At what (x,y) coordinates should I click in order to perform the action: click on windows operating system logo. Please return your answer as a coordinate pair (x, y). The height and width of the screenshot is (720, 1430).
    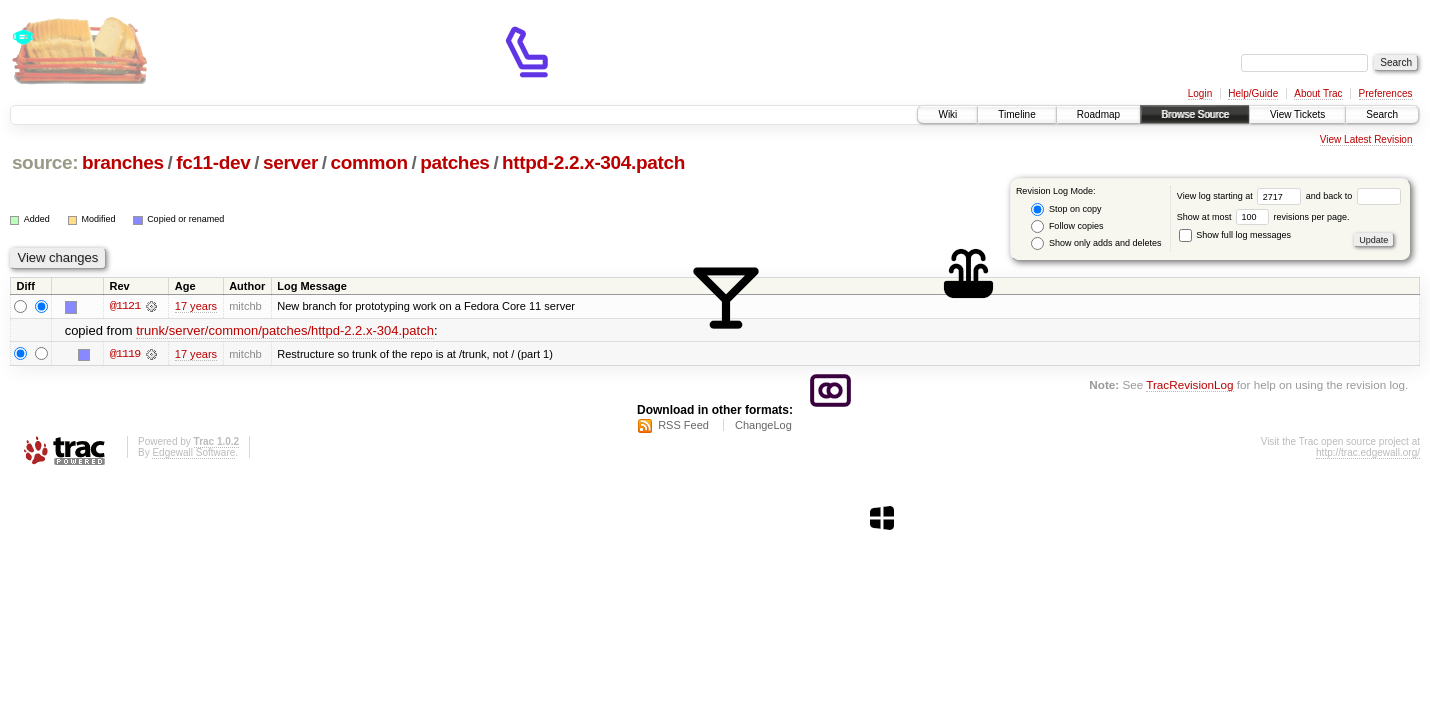
    Looking at the image, I should click on (882, 518).